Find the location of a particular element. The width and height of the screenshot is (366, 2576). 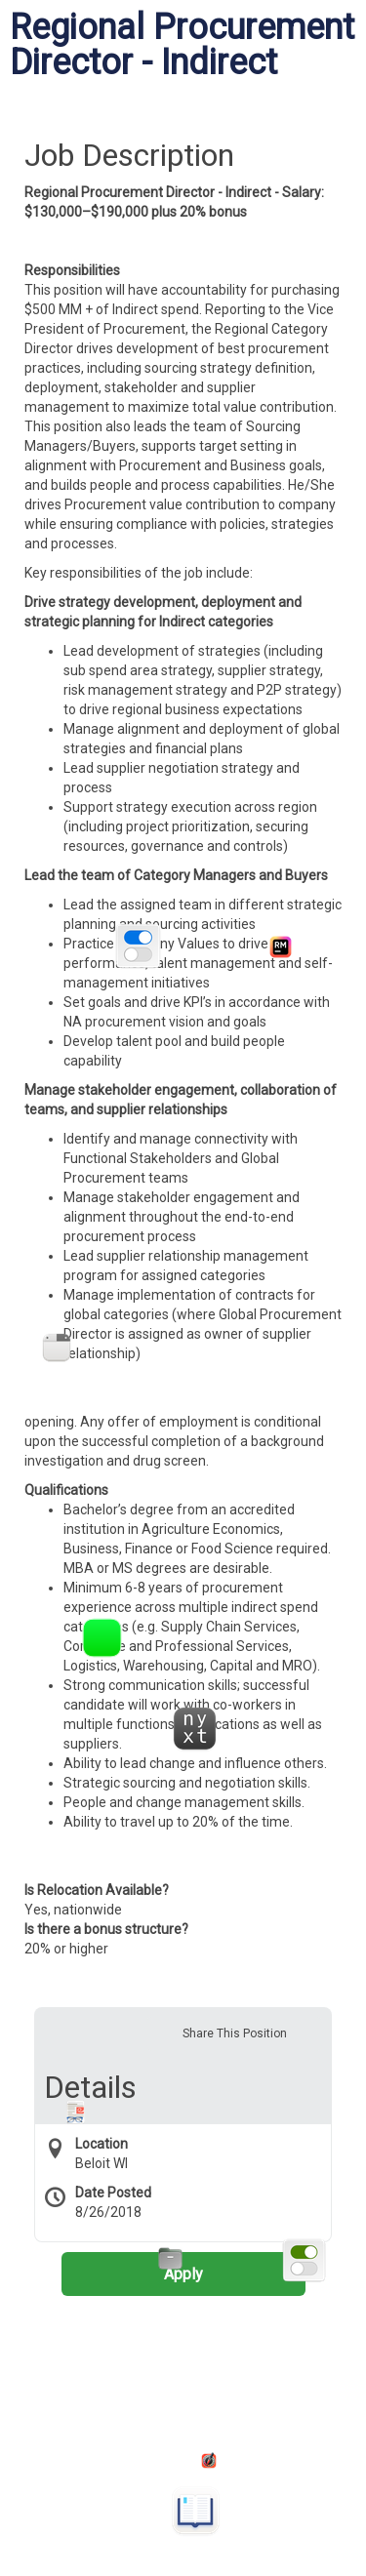

blank app icon template for customization is located at coordinates (102, 1637).